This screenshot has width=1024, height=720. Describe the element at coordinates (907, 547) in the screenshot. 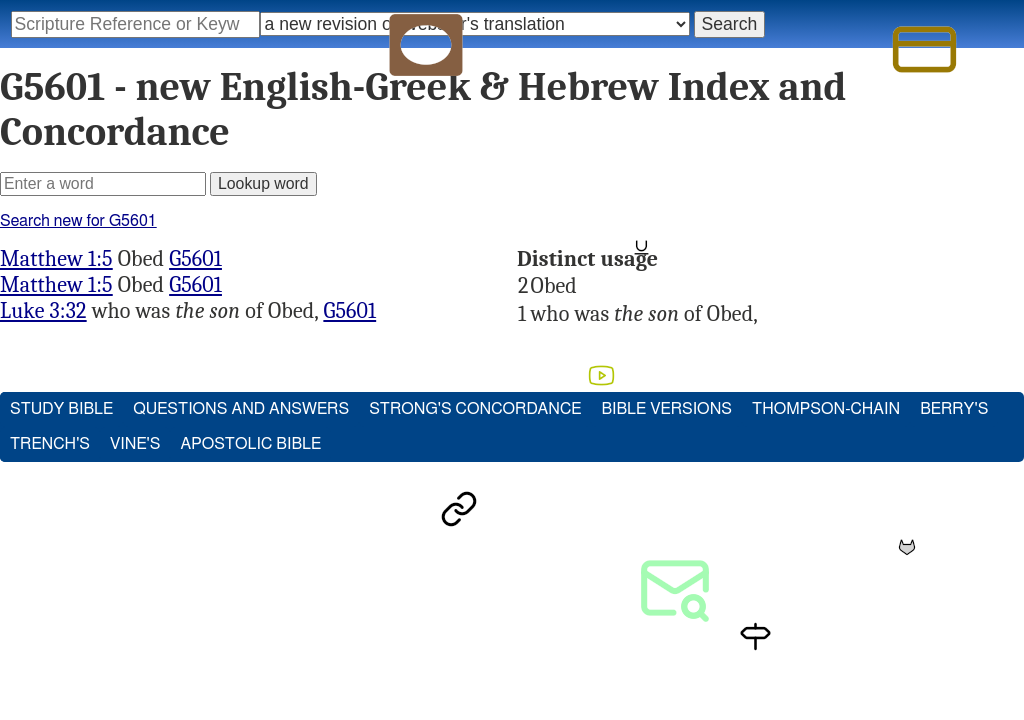

I see `open gitlab repository` at that location.